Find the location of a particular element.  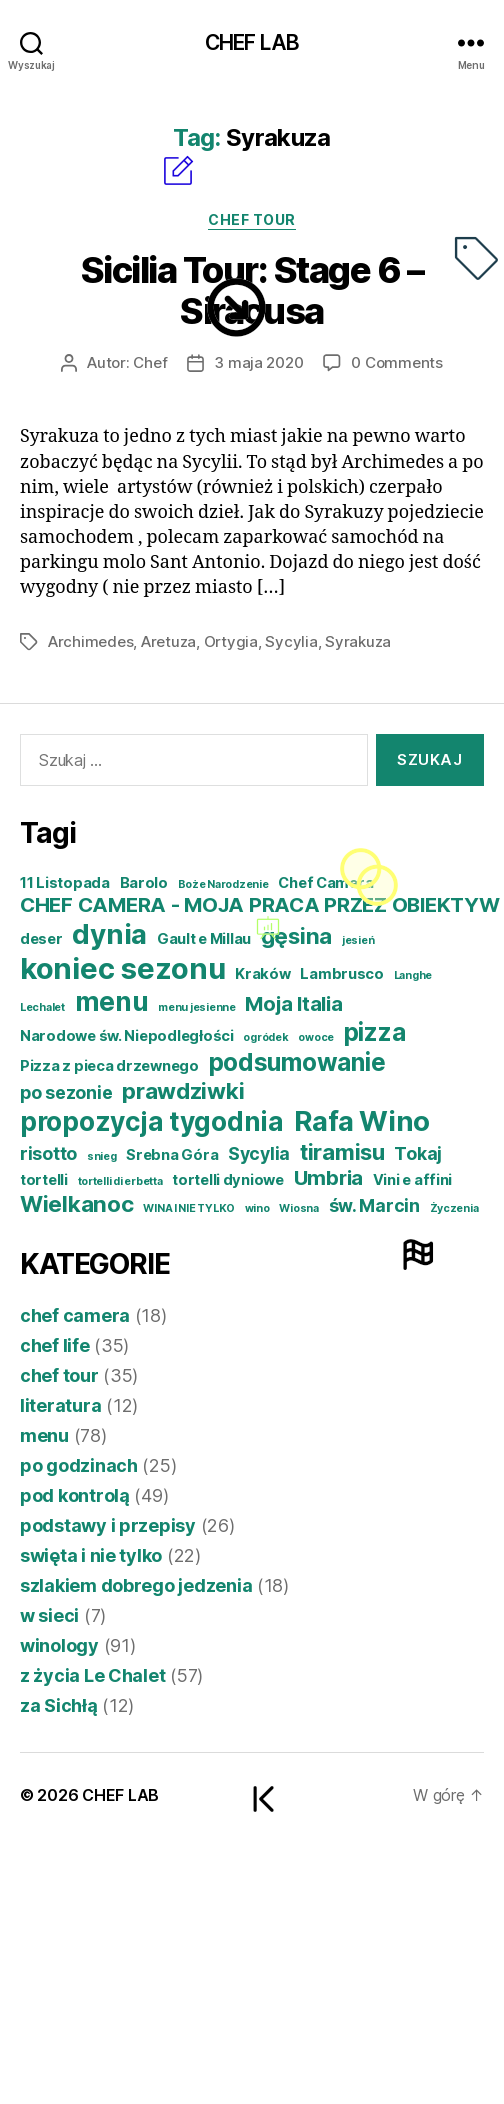

merge or combine selected objects is located at coordinates (369, 877).